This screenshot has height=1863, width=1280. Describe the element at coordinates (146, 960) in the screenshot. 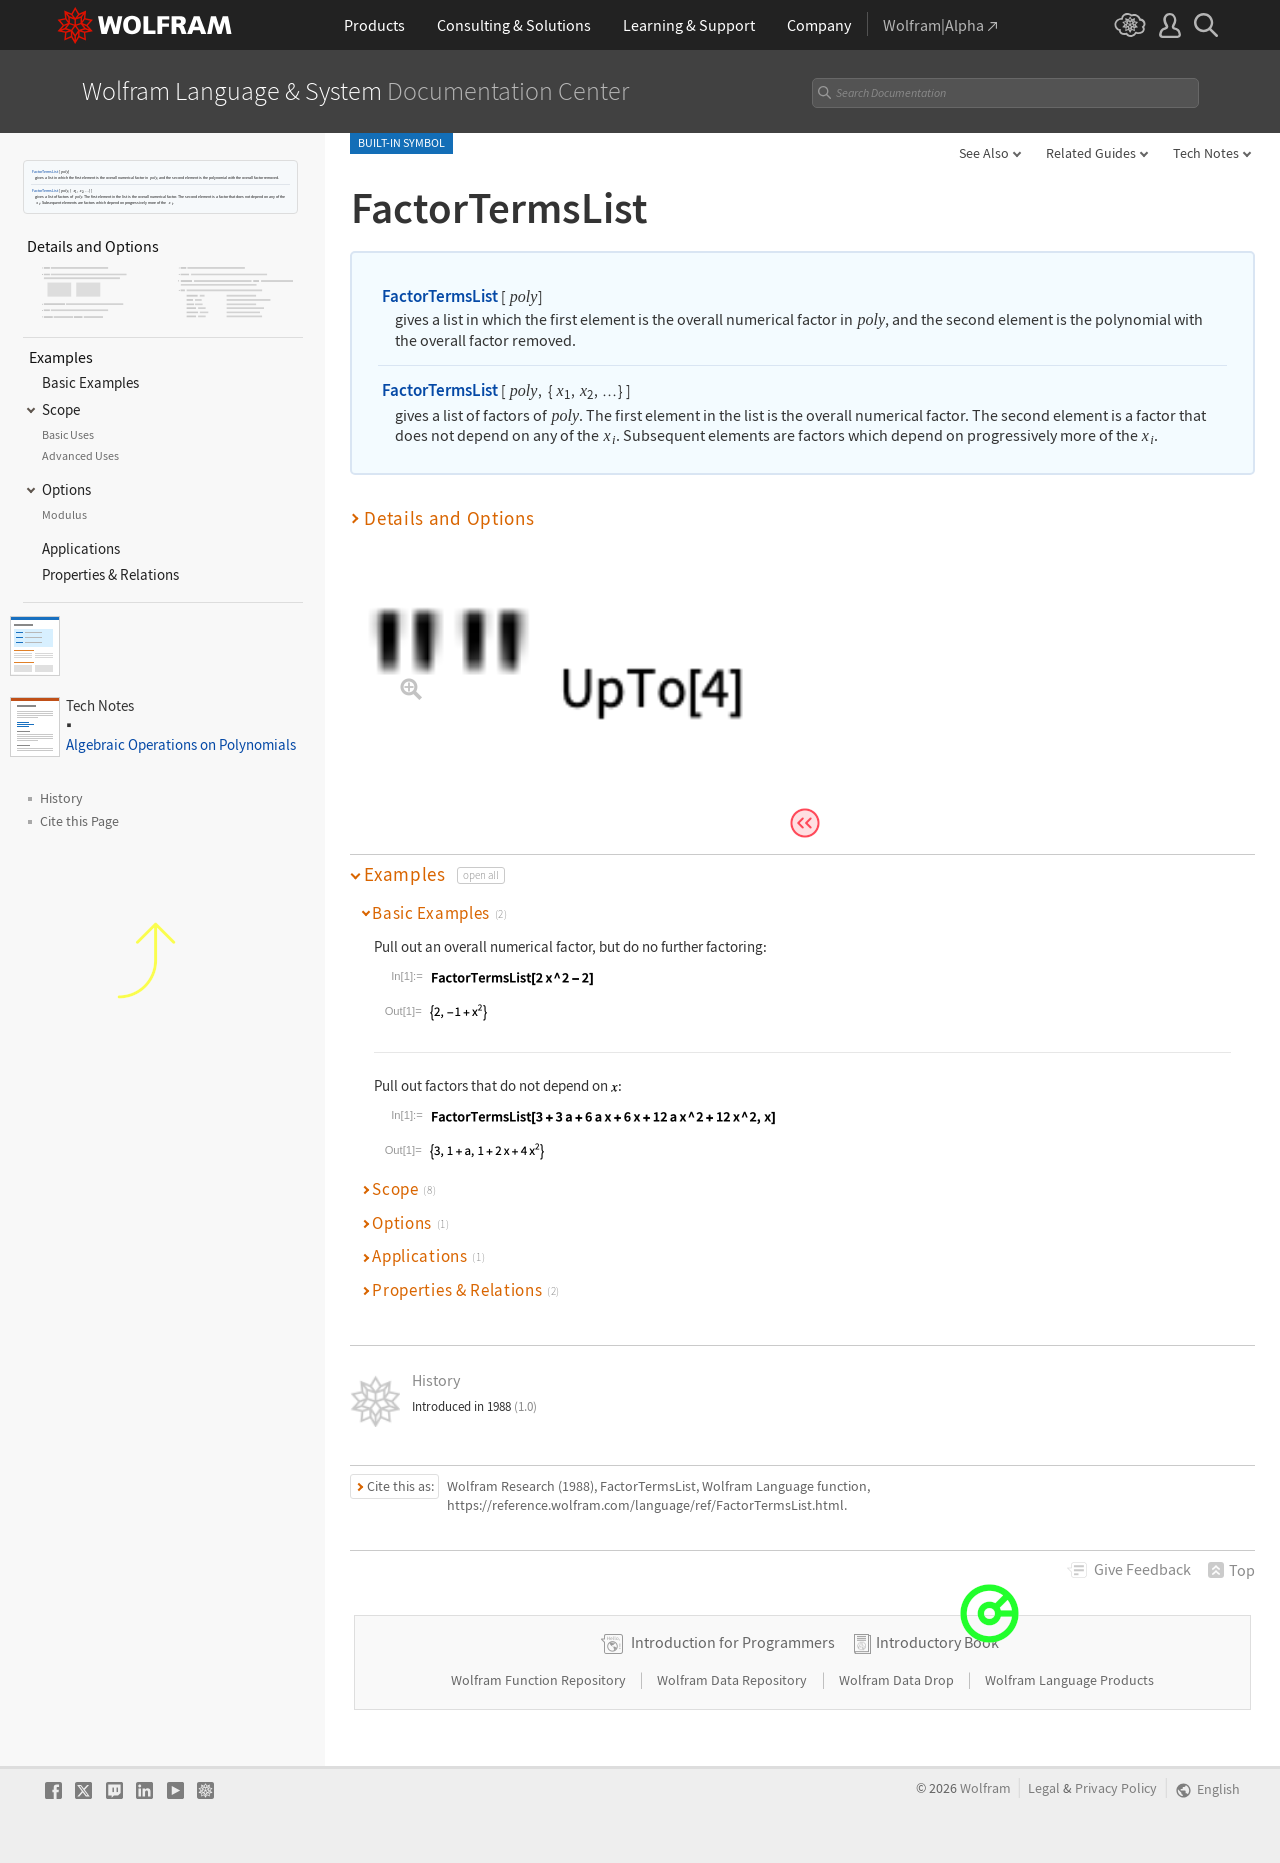

I see `go back and up in navigation` at that location.